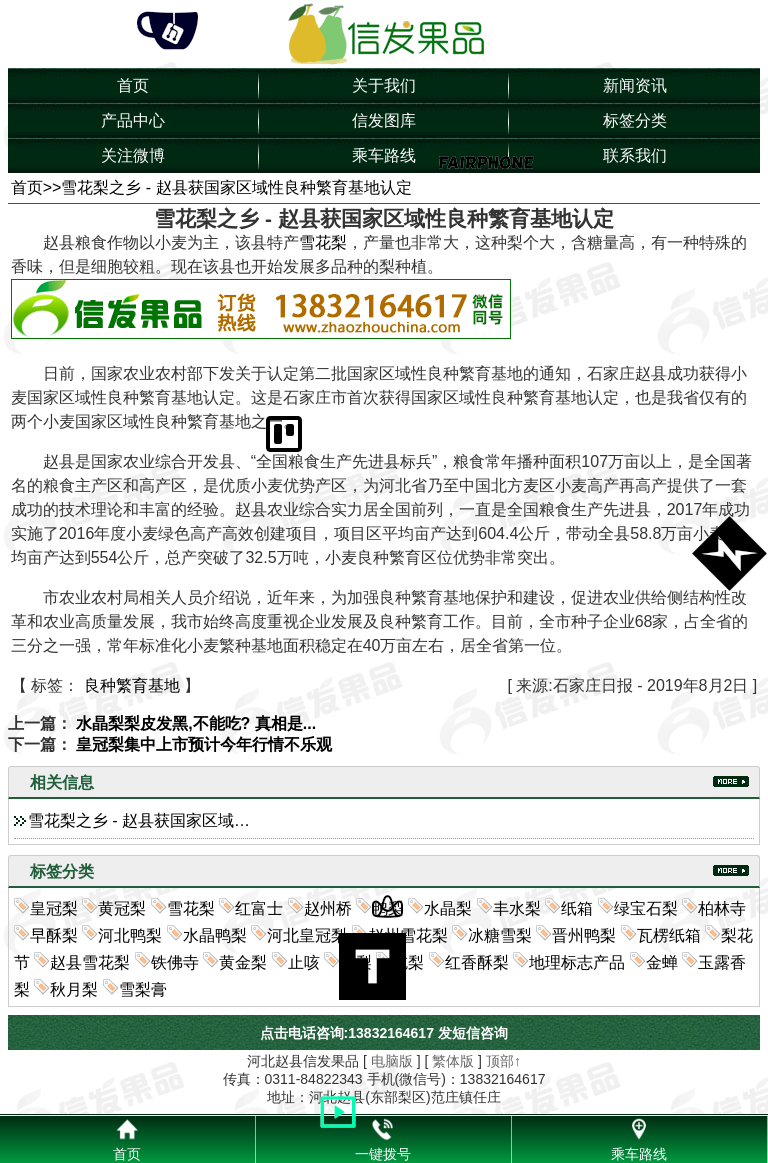 This screenshot has width=768, height=1163. I want to click on Fairphone company logo, so click(486, 162).